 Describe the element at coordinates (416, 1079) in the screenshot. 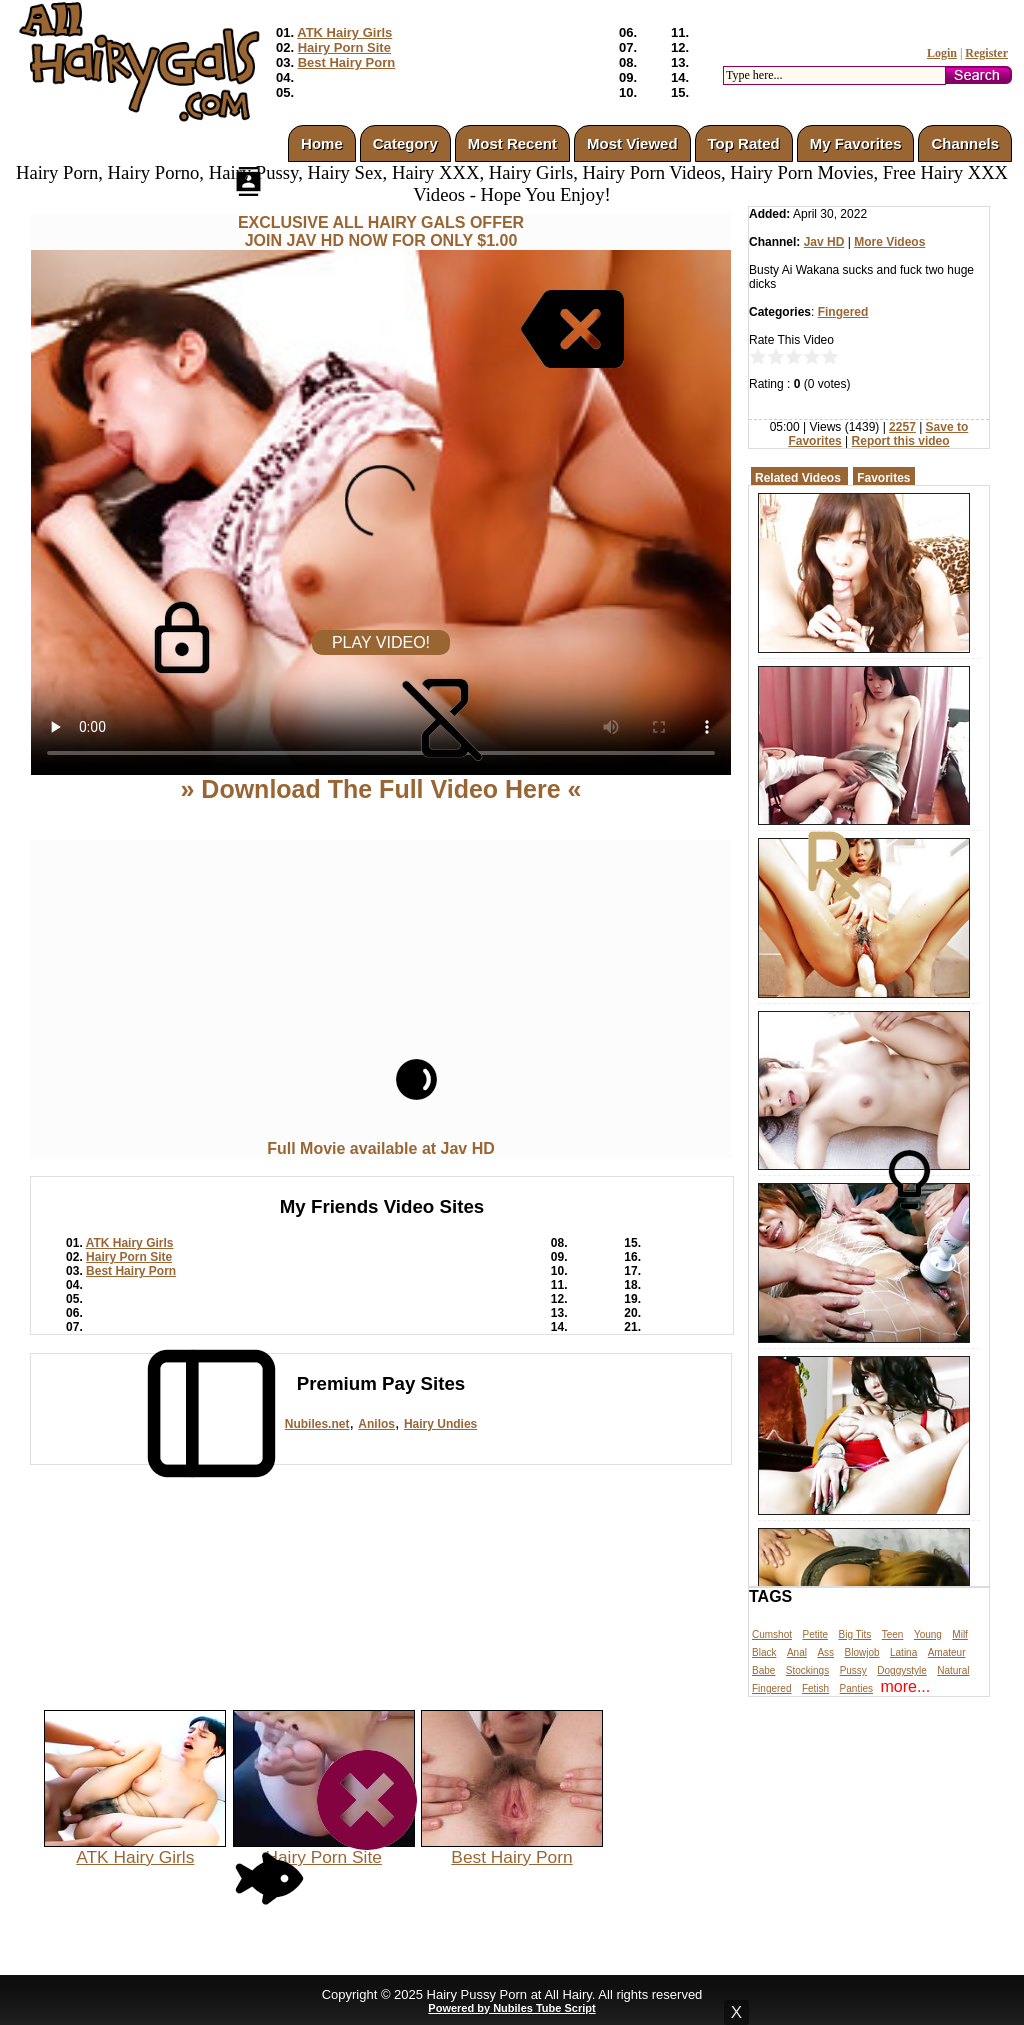

I see `apply inner shadow effect to the right side` at that location.